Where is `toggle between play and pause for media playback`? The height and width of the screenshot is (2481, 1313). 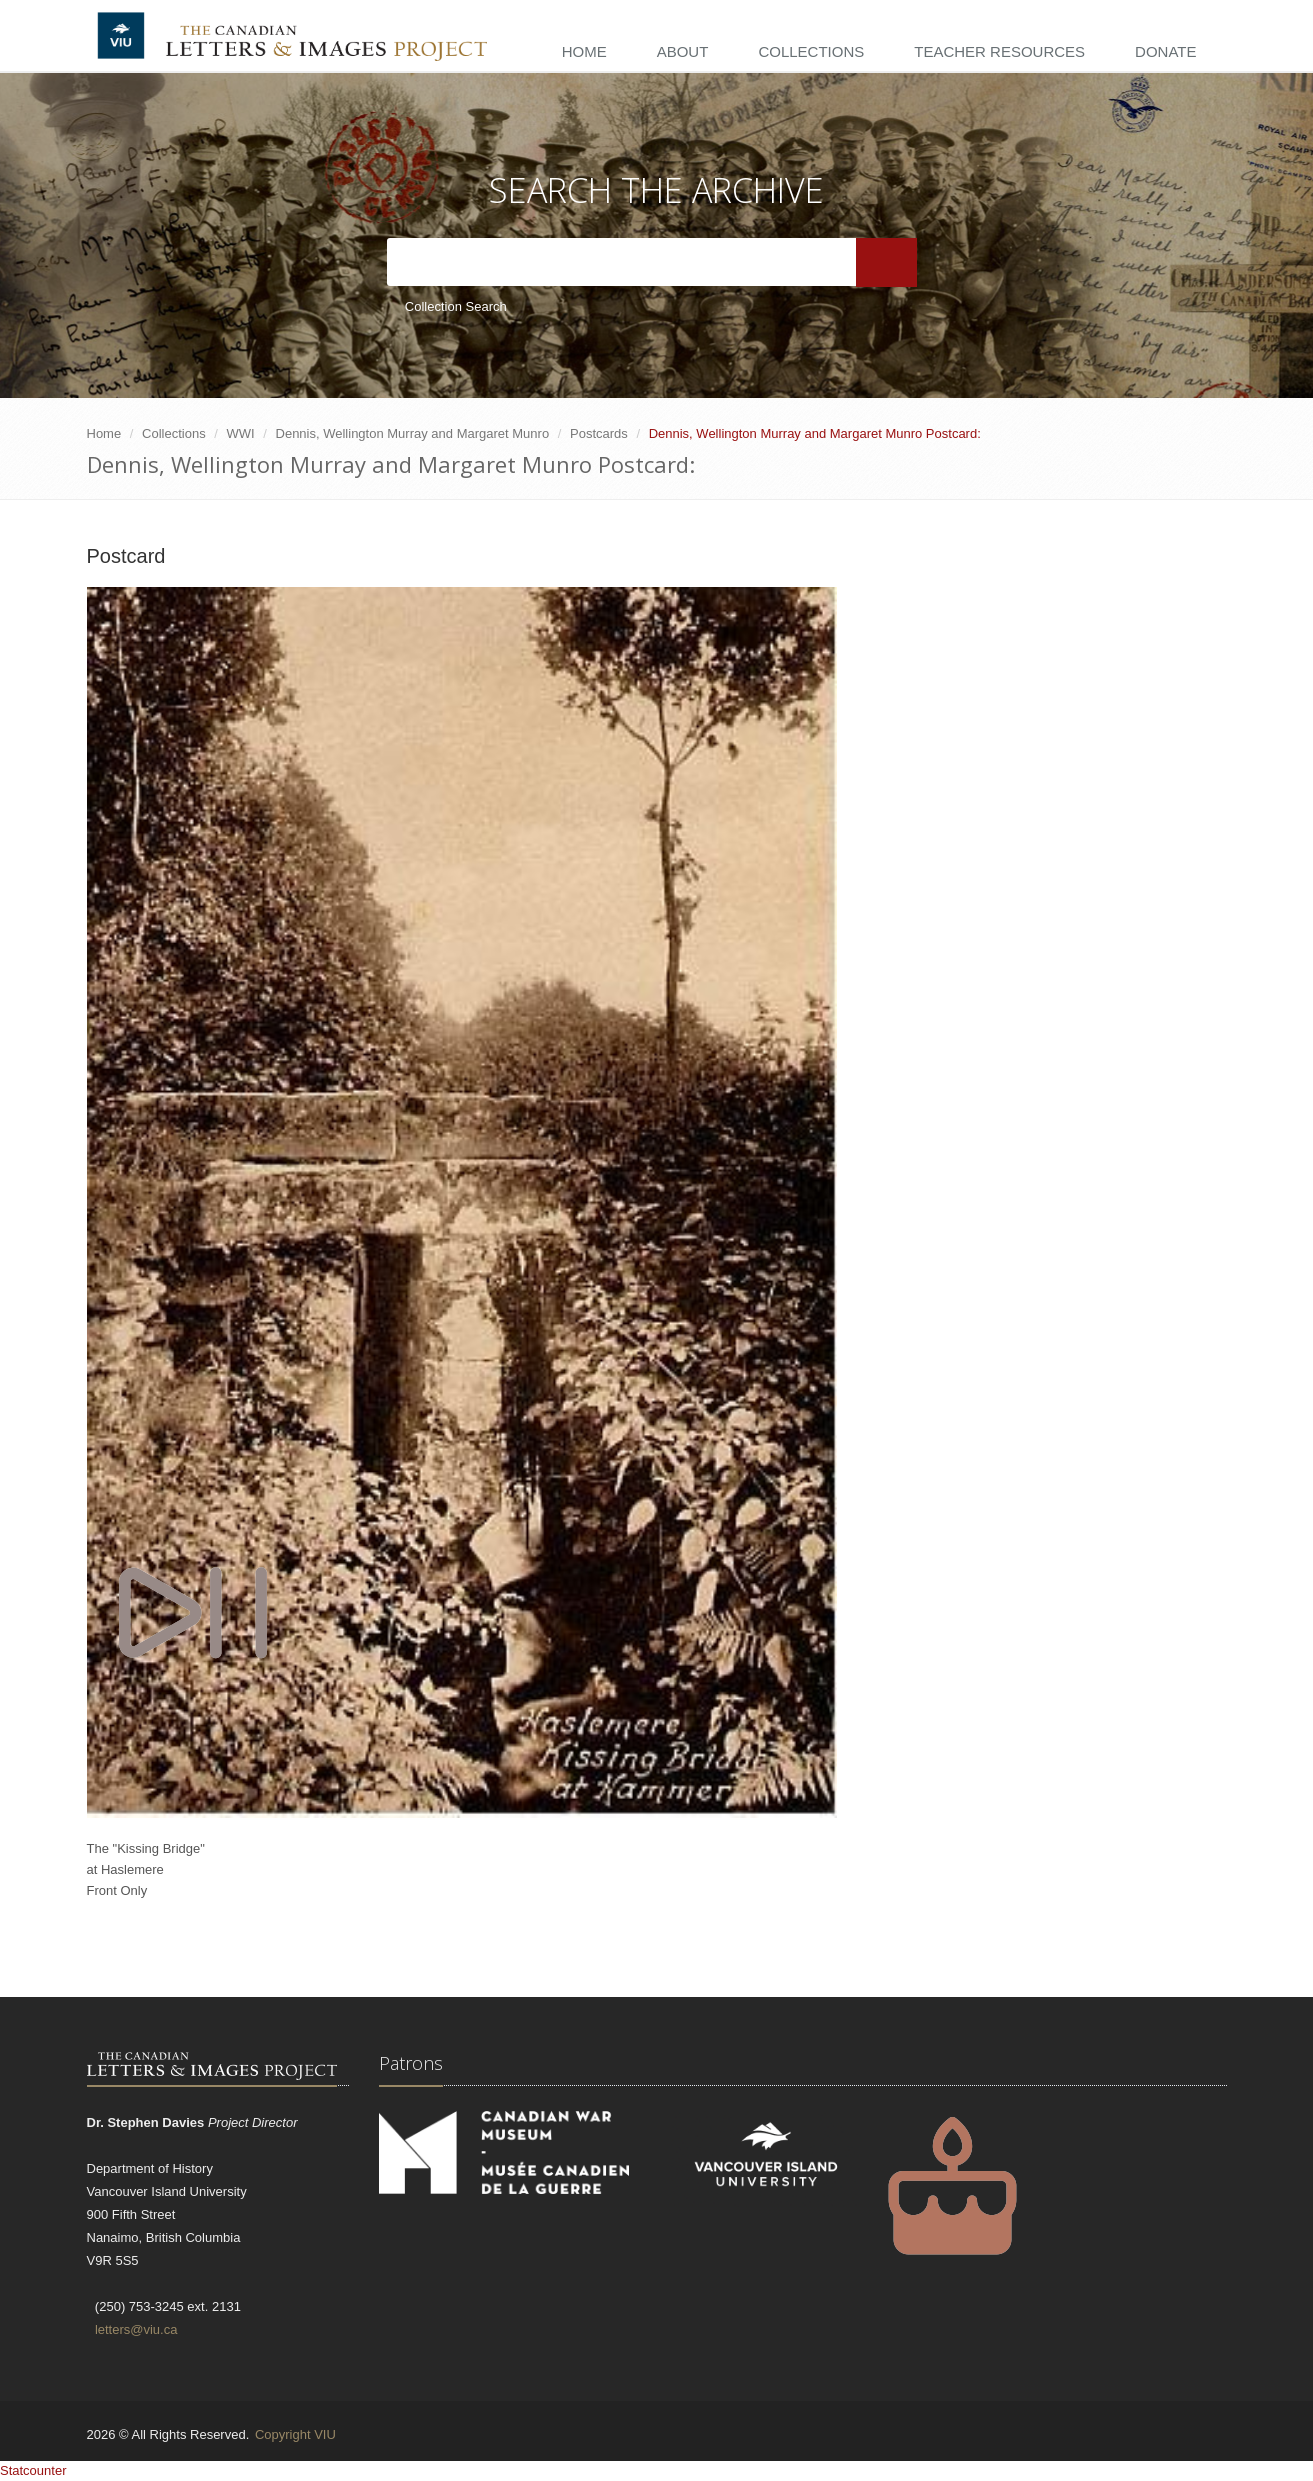 toggle between play and pause for media playback is located at coordinates (193, 1607).